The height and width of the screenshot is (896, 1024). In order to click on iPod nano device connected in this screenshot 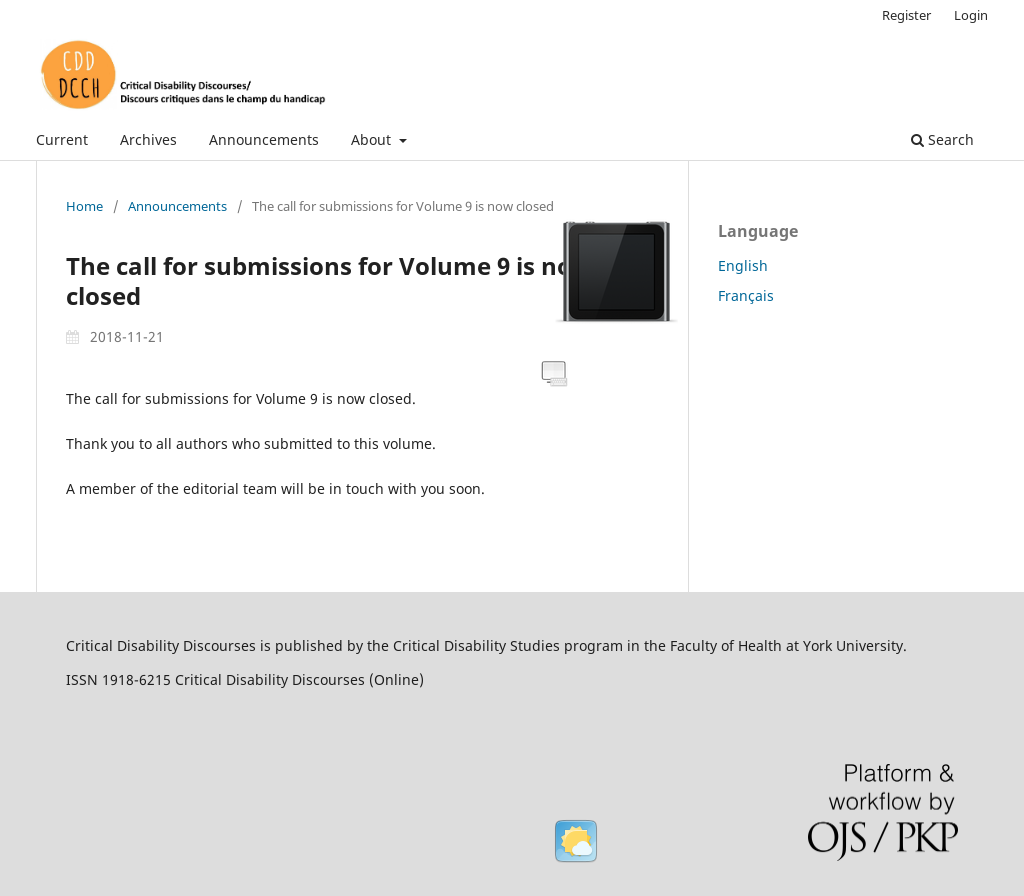, I will do `click(616, 271)`.